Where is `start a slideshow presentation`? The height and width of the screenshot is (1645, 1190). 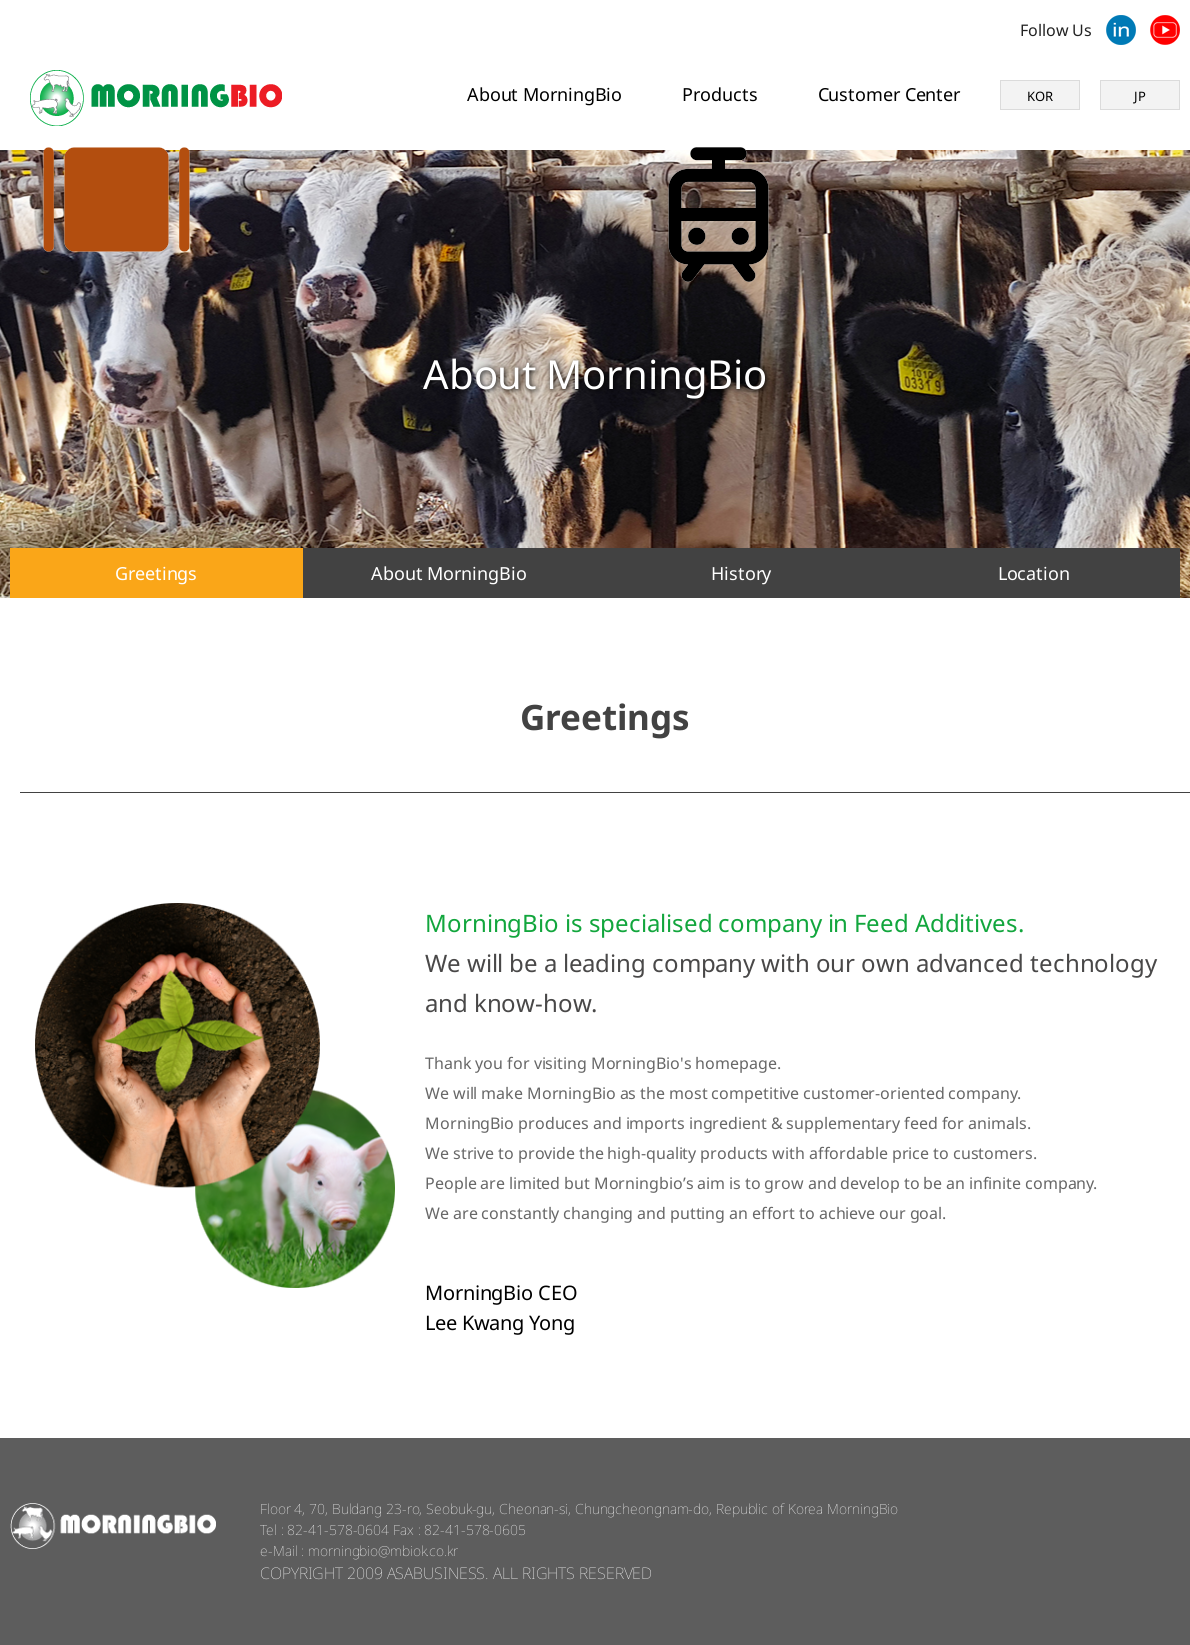
start a slideshow presentation is located at coordinates (116, 199).